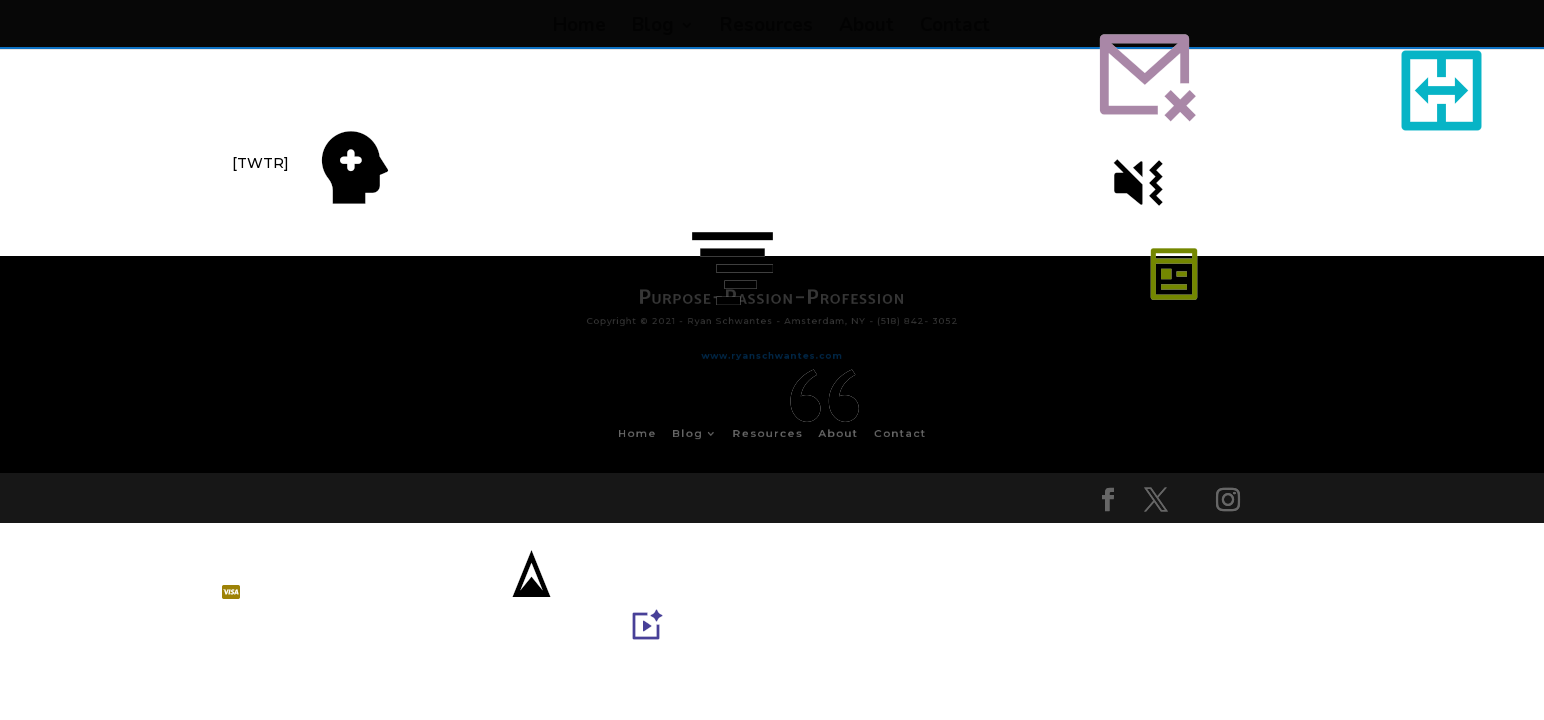 This screenshot has height=720, width=1544. Describe the element at coordinates (1441, 90) in the screenshot. I see `split table cells horizontally` at that location.